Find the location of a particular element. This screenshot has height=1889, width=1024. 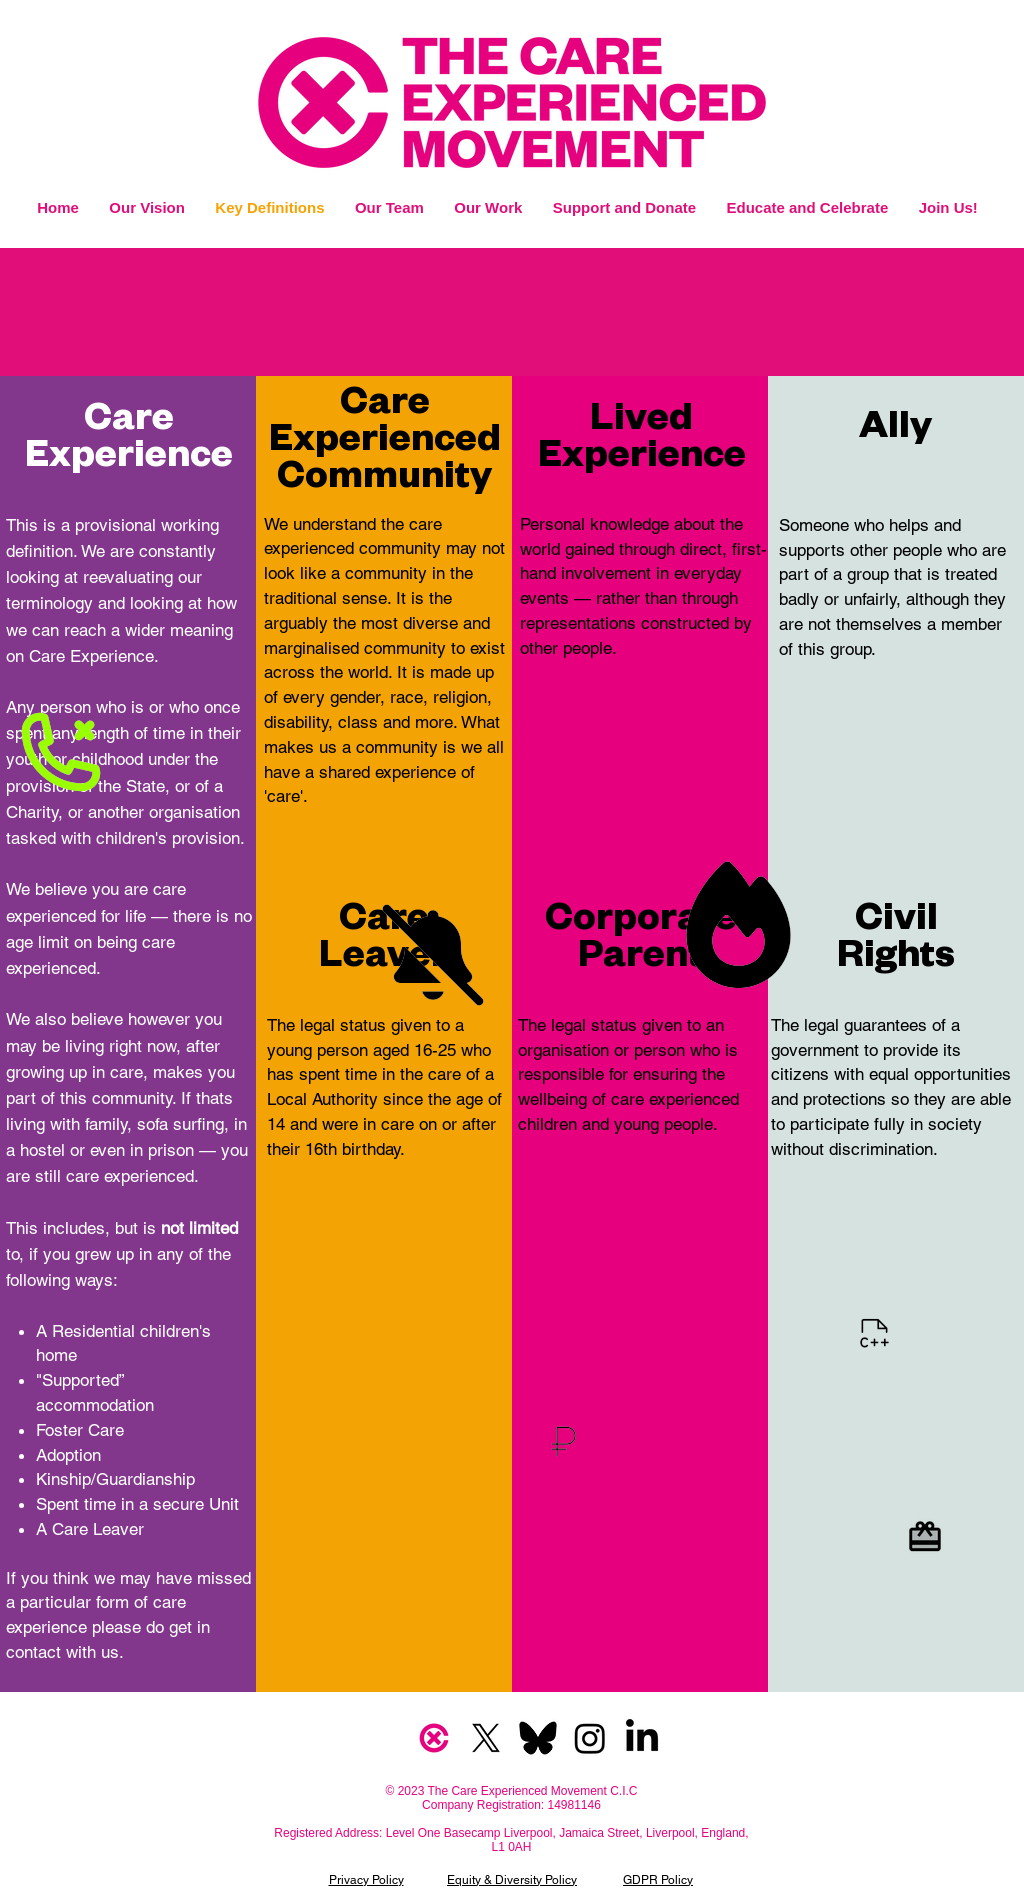

indicates trending or popular content is located at coordinates (738, 928).